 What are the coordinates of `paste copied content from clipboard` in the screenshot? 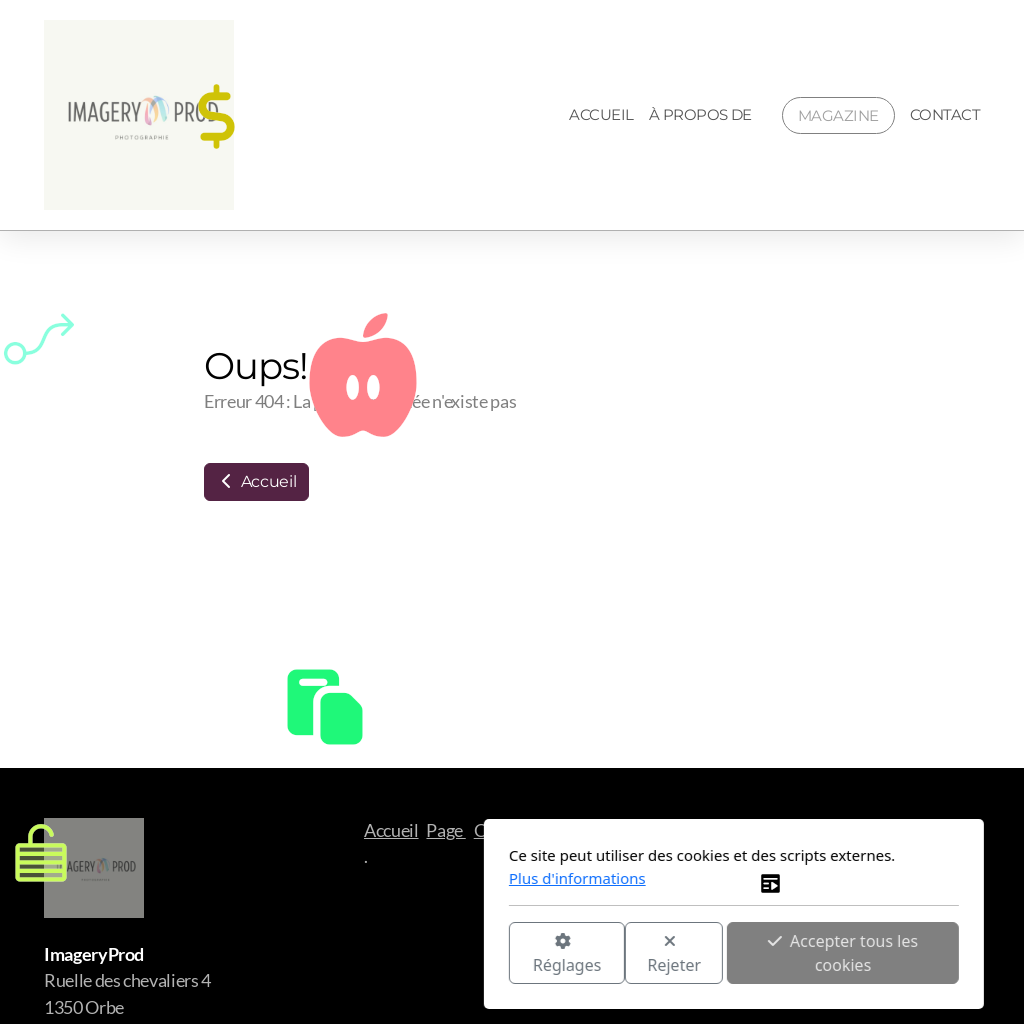 It's located at (325, 707).